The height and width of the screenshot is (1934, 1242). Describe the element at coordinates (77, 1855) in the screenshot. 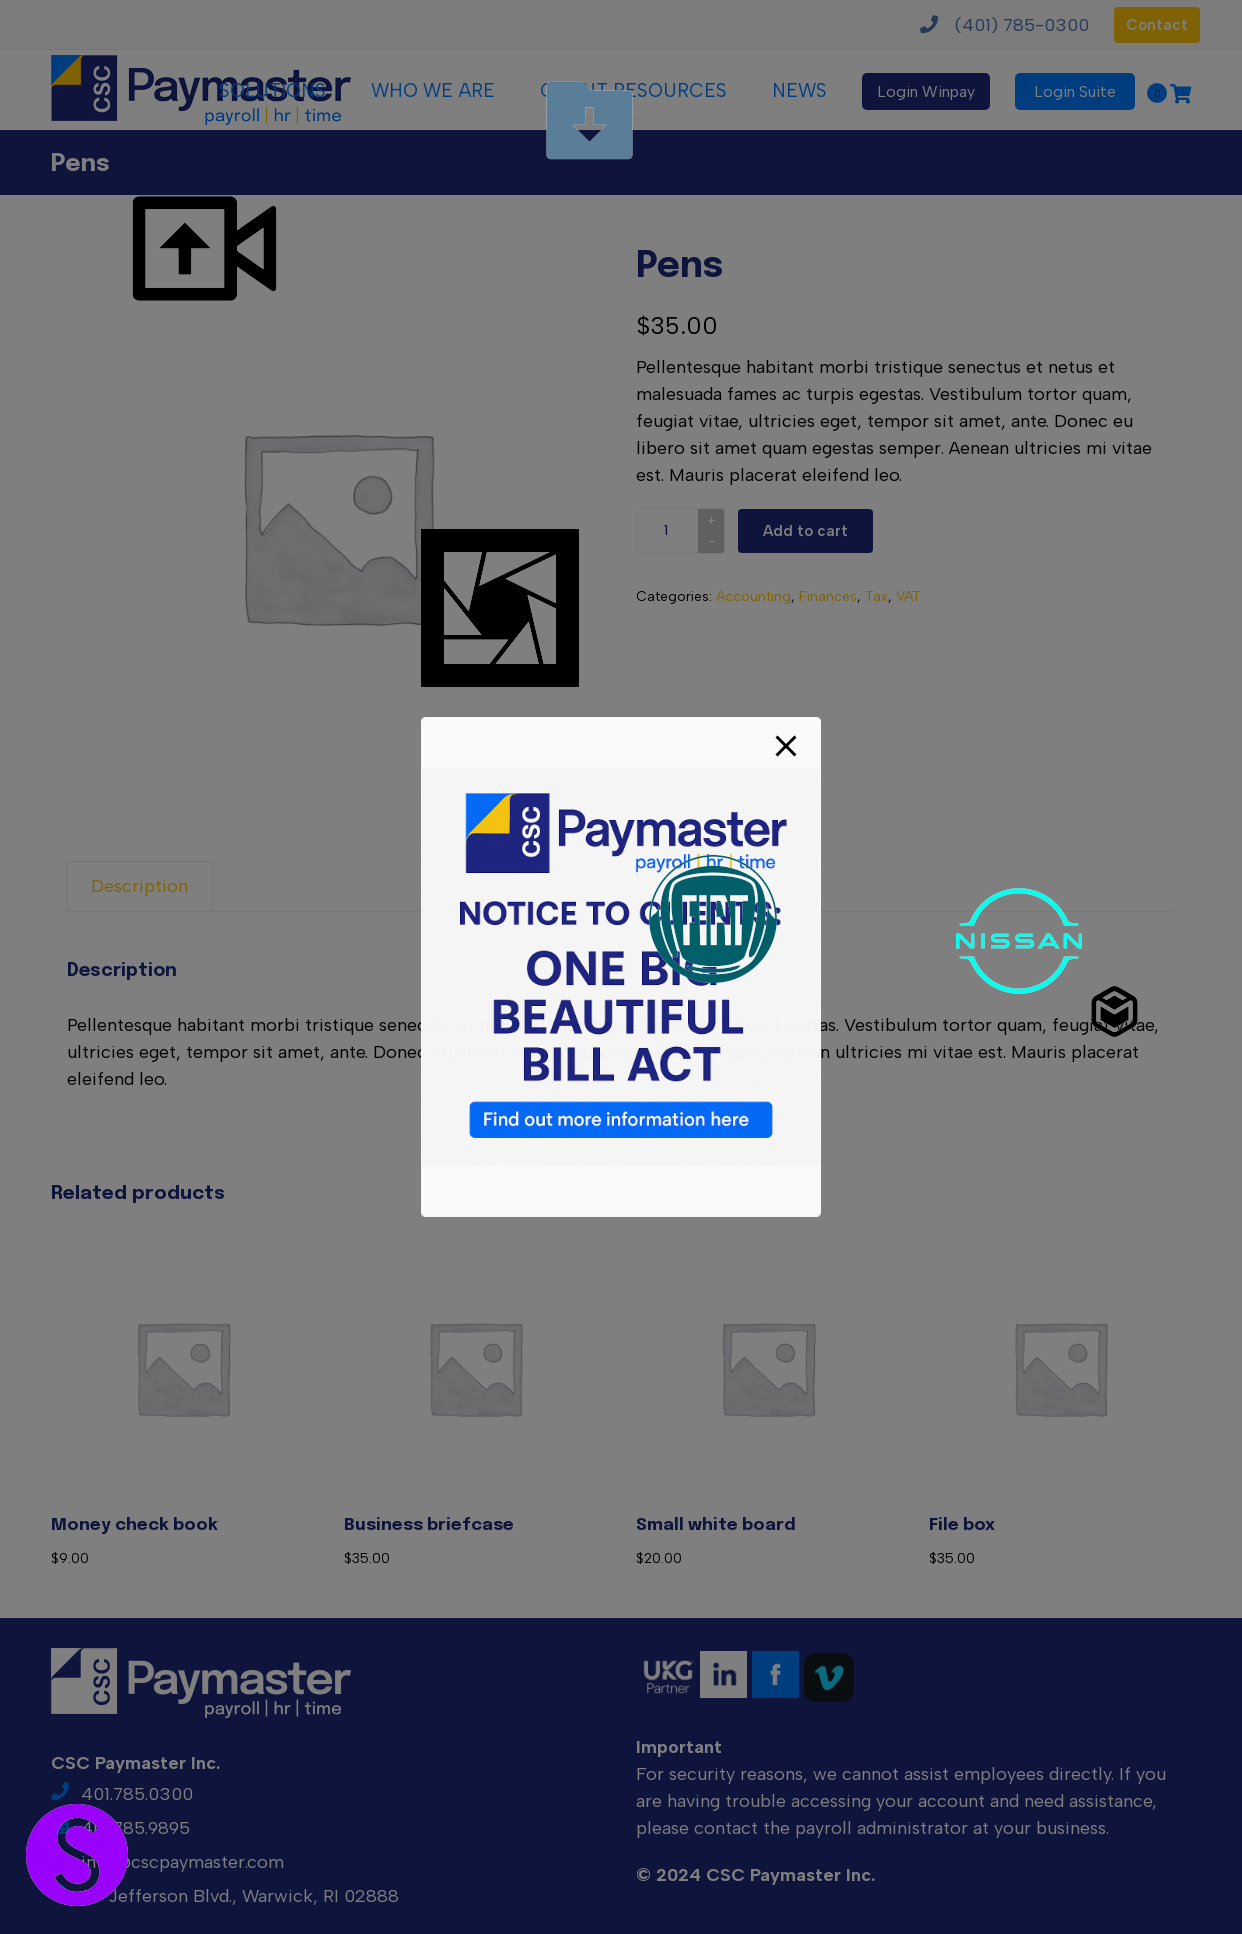

I see `swiper javascript library logo` at that location.